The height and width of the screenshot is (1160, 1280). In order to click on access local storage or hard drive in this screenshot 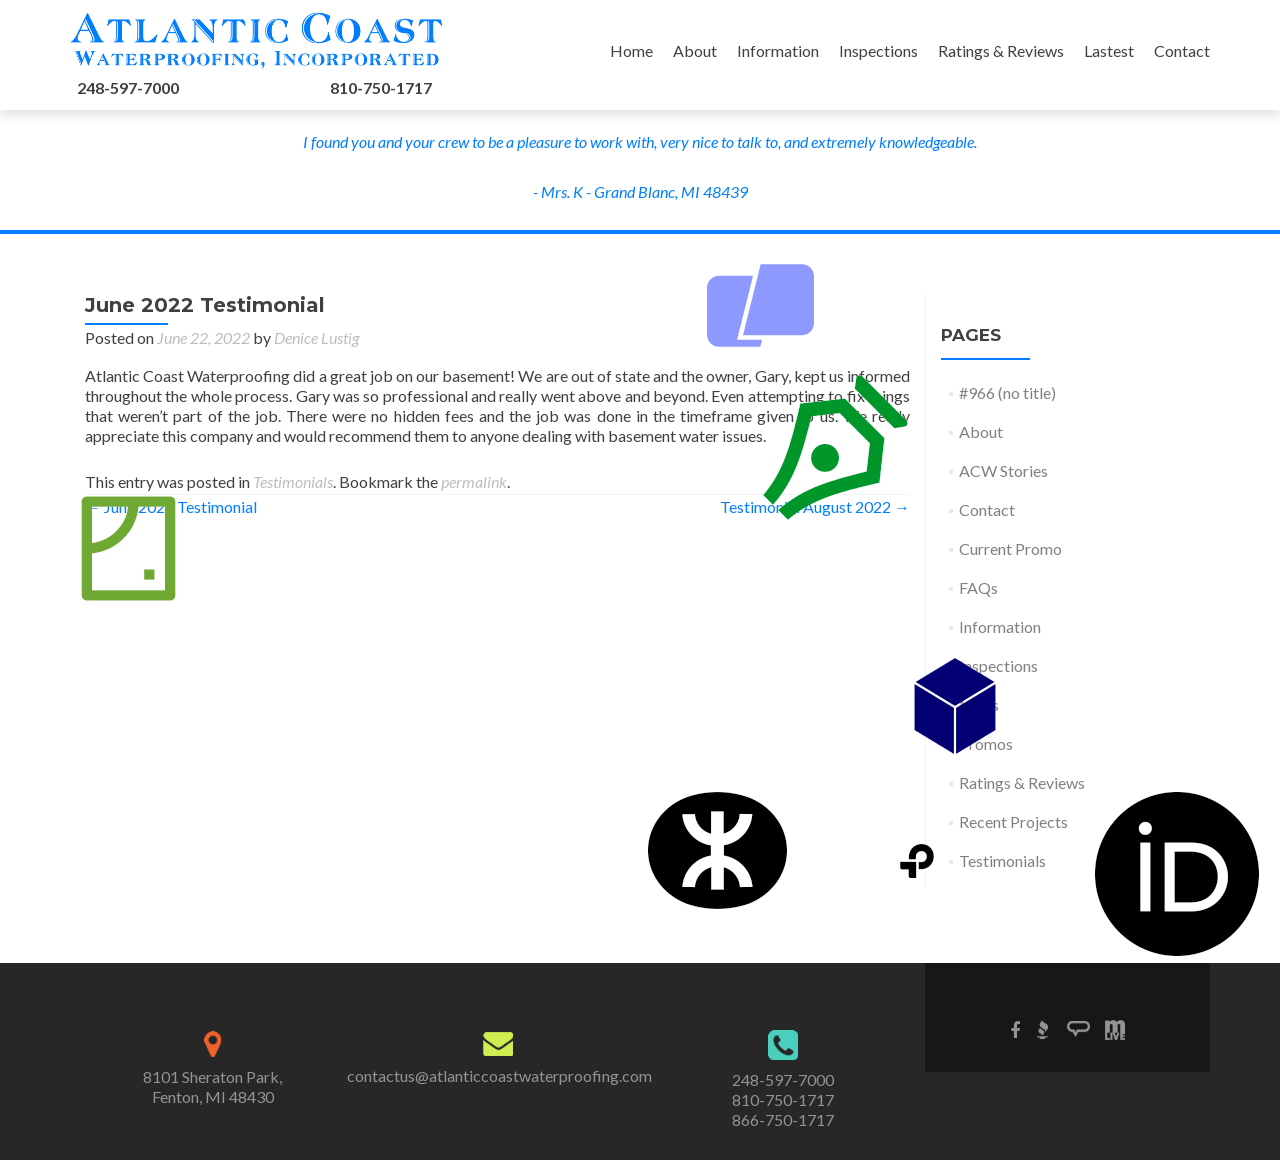, I will do `click(128, 548)`.